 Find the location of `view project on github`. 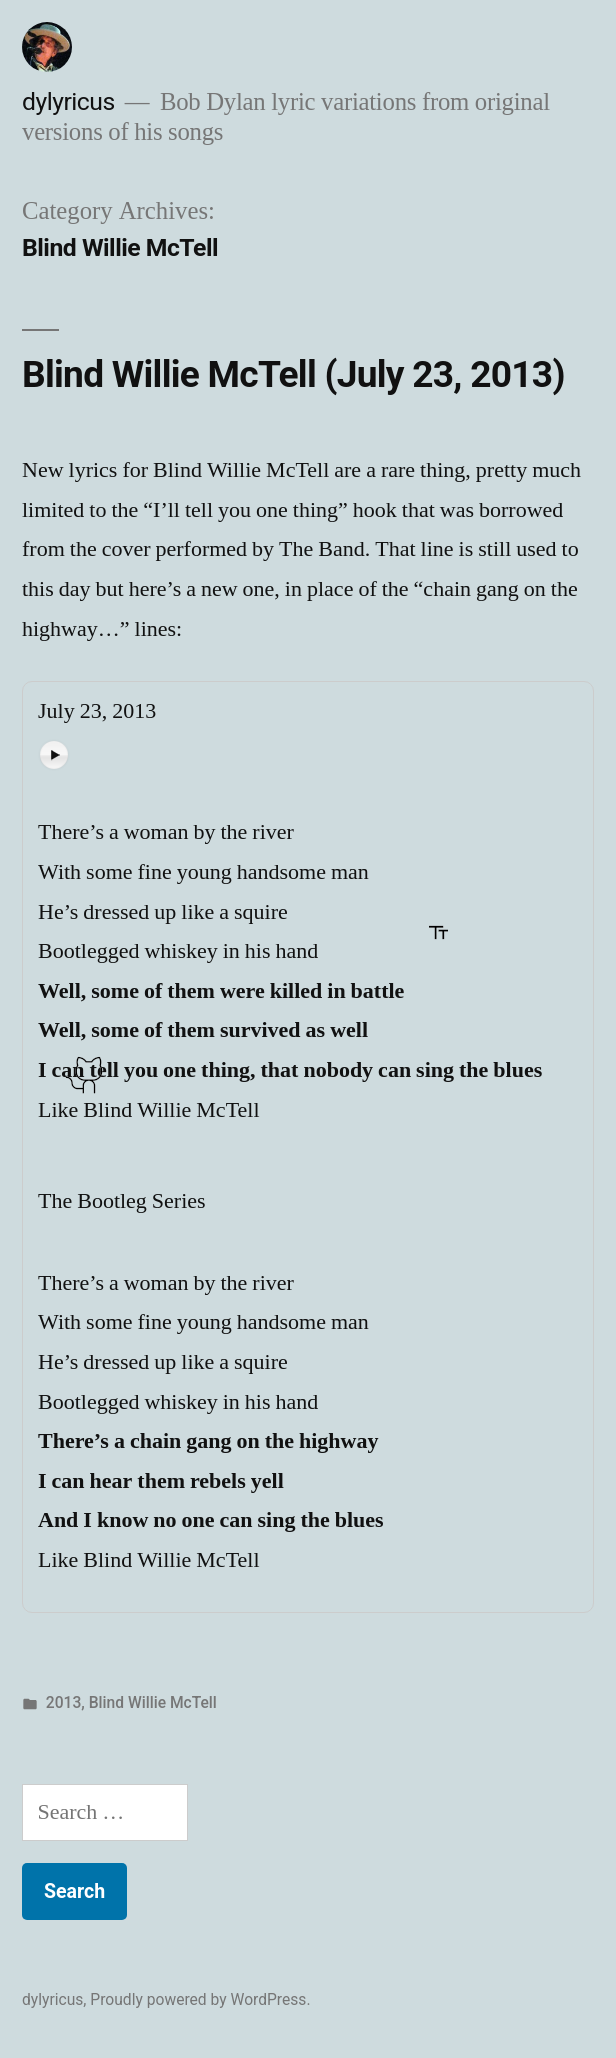

view project on github is located at coordinates (87, 1074).